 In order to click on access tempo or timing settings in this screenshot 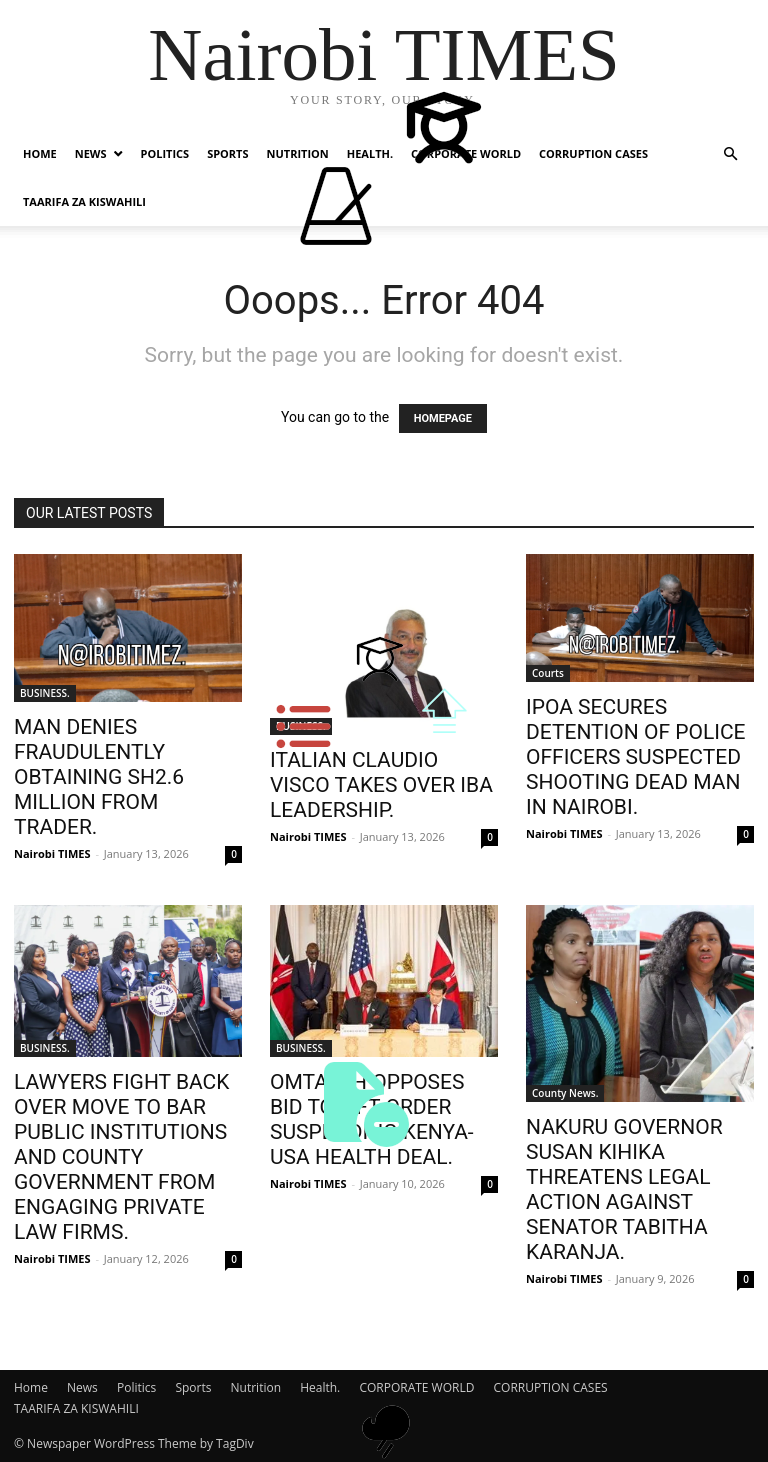, I will do `click(336, 206)`.